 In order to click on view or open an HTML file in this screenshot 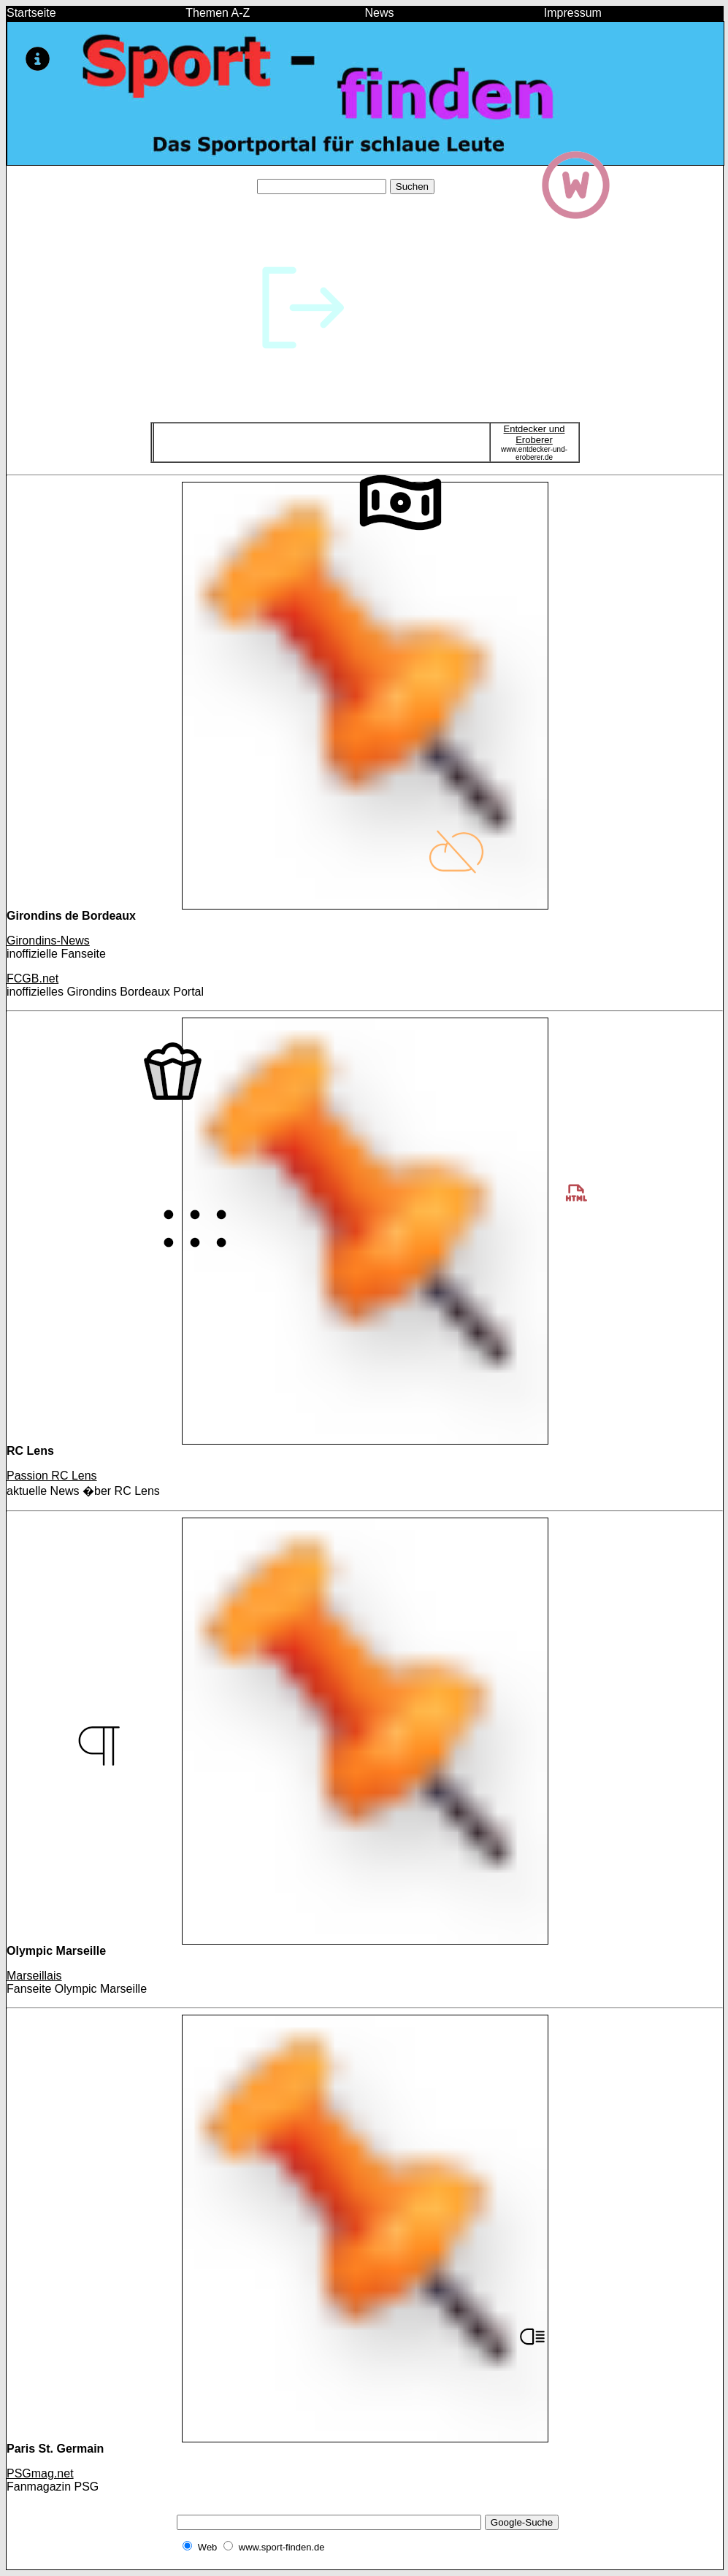, I will do `click(576, 1193)`.